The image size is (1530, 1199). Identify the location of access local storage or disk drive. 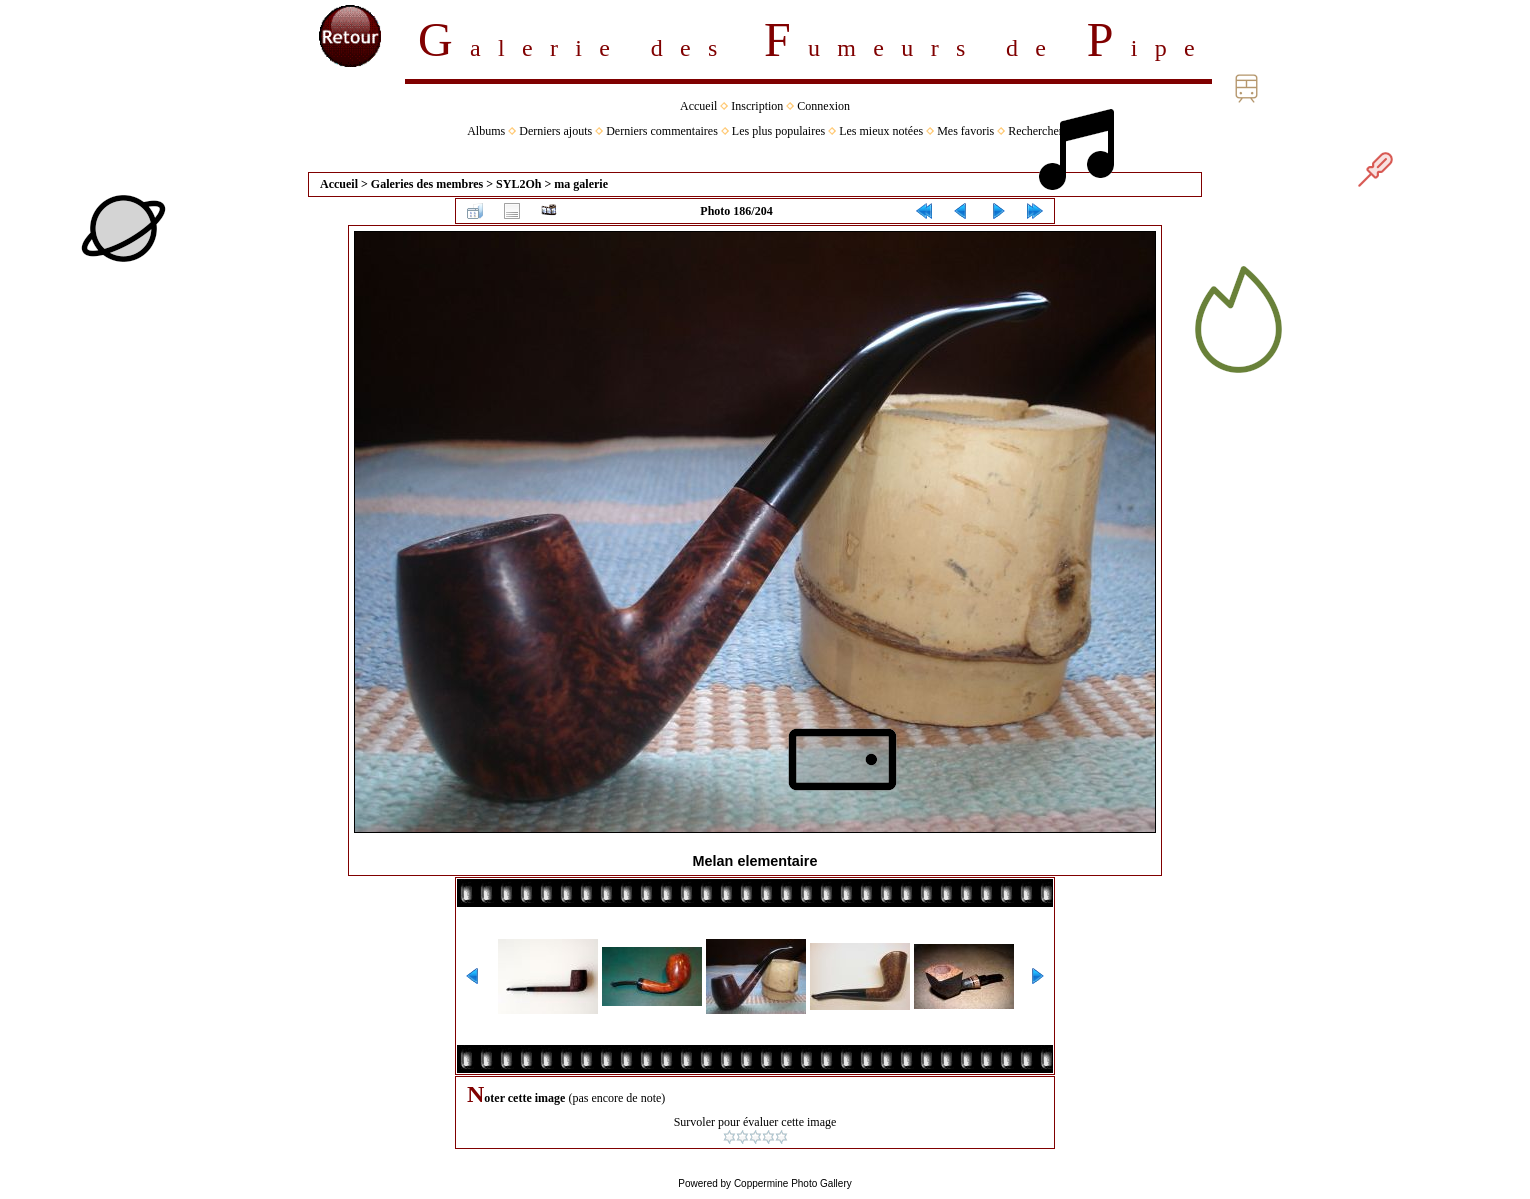
(842, 759).